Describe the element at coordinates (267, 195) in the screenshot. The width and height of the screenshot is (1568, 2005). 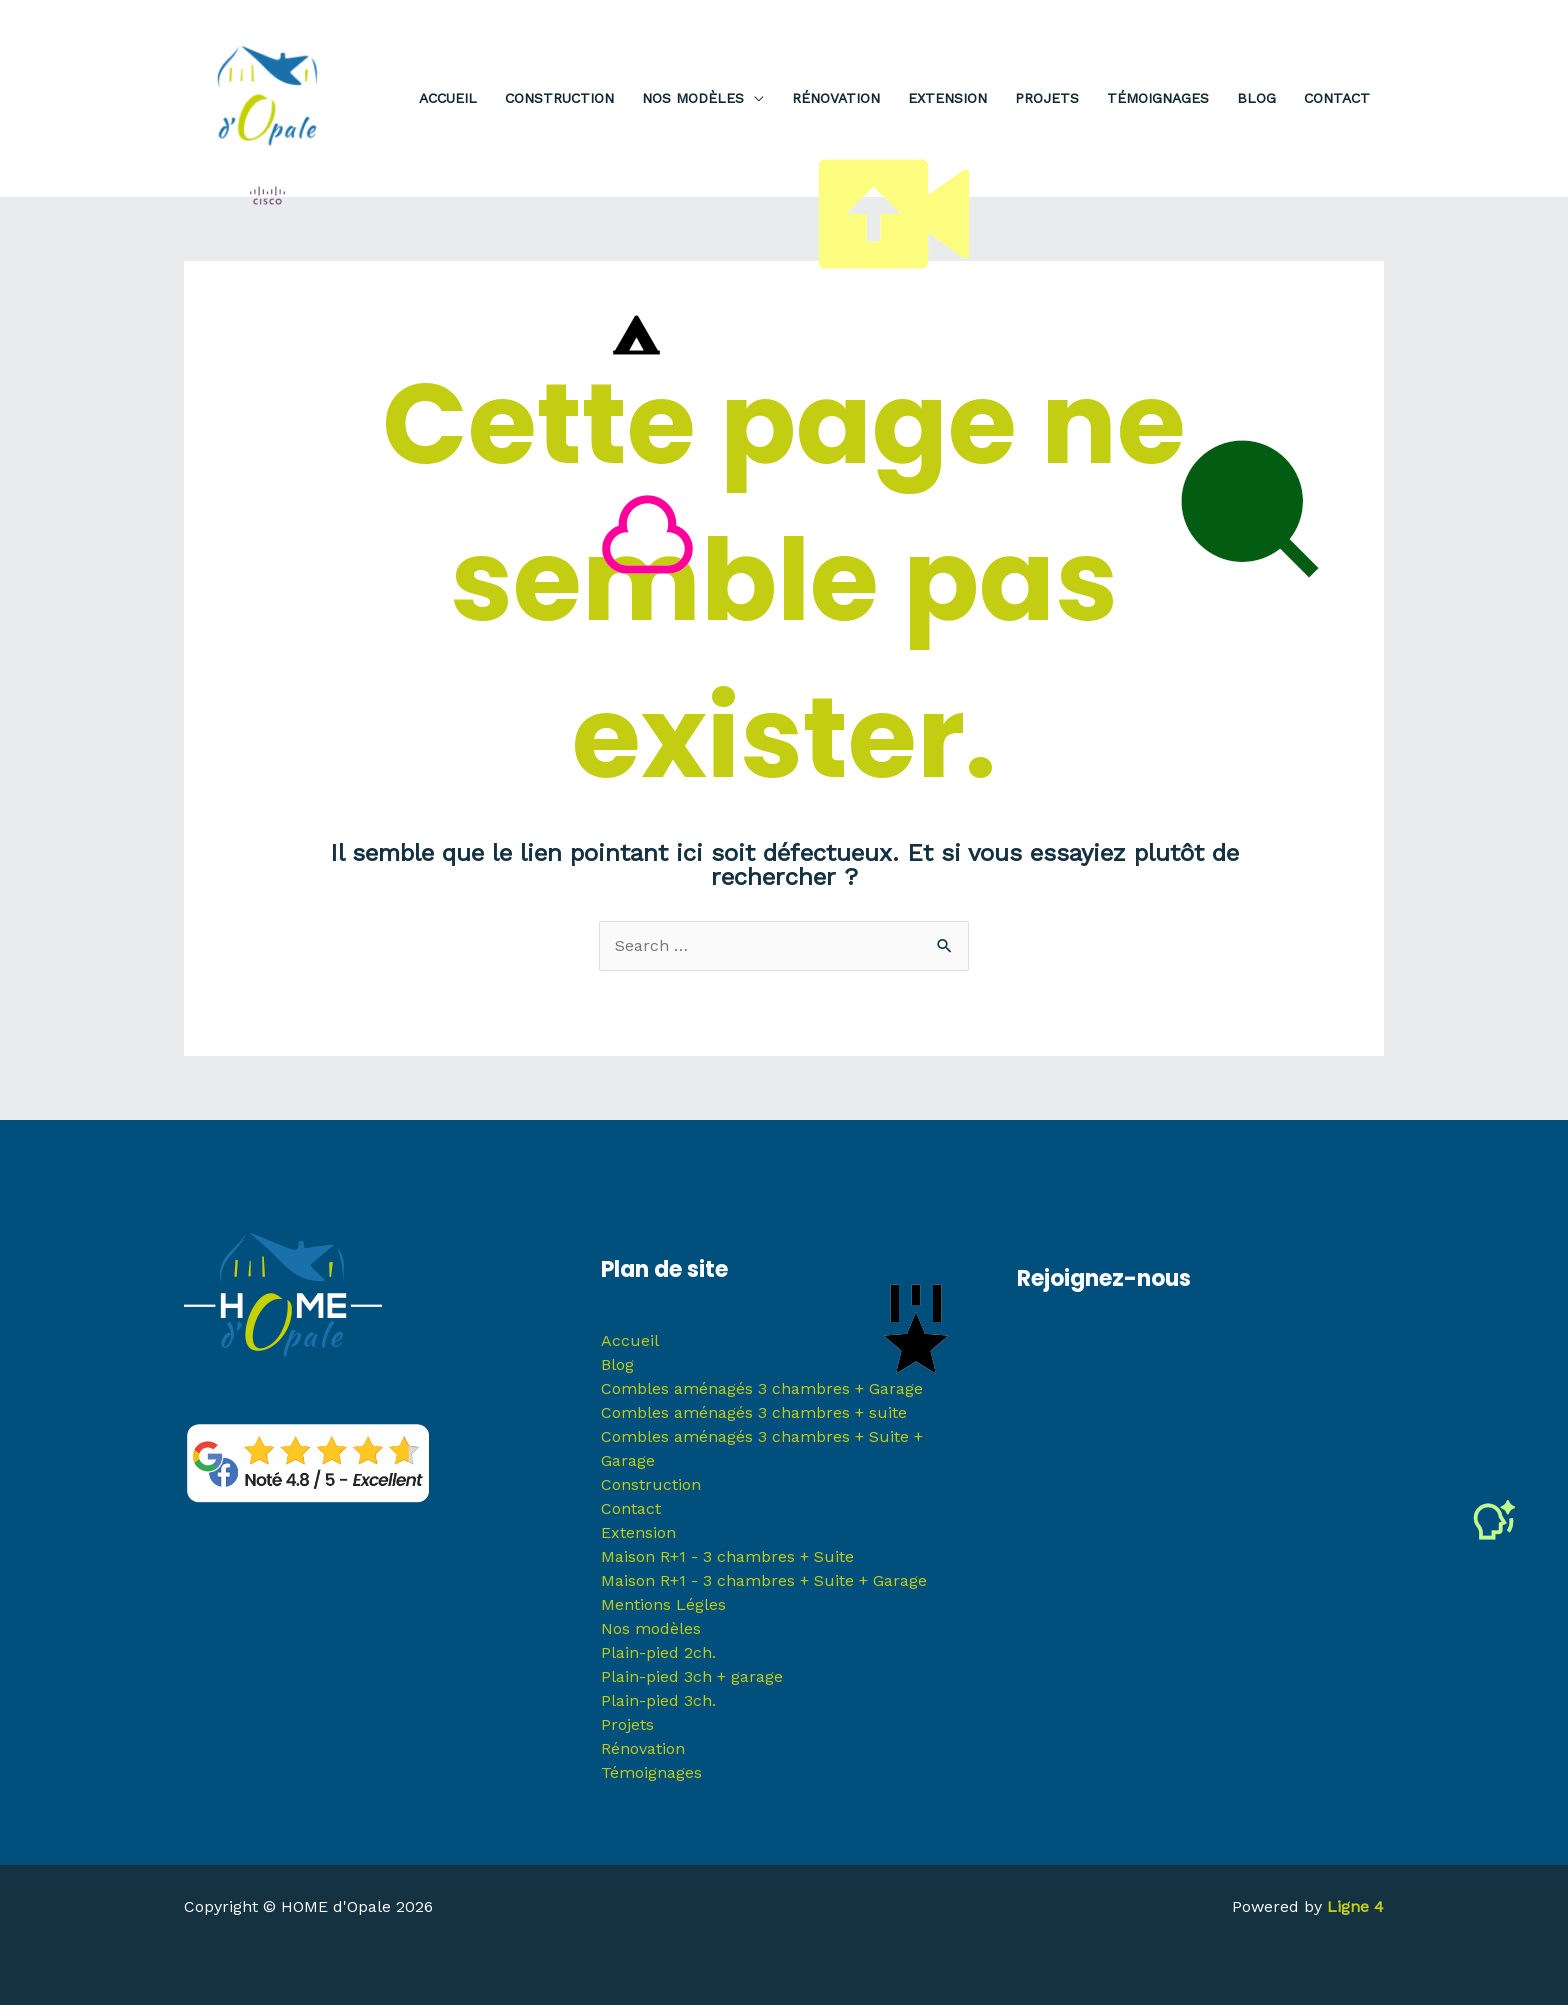
I see `Cisco company logo` at that location.